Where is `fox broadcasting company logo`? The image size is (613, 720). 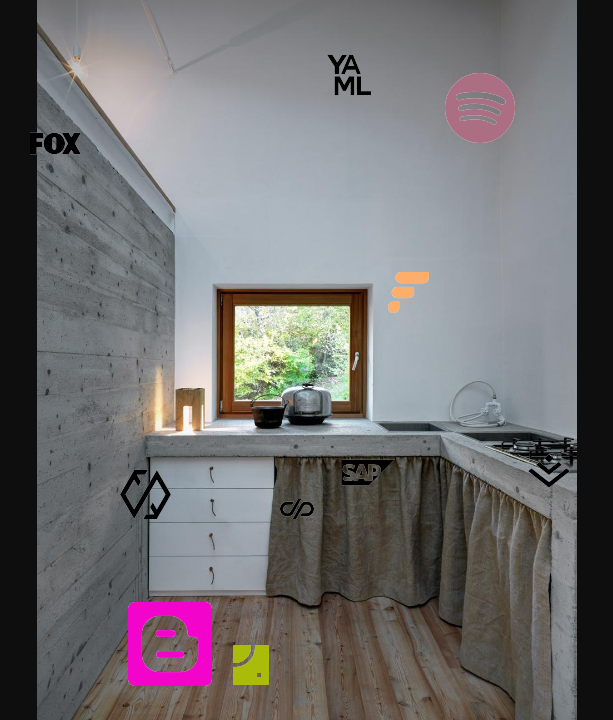
fox broadcasting company logo is located at coordinates (55, 143).